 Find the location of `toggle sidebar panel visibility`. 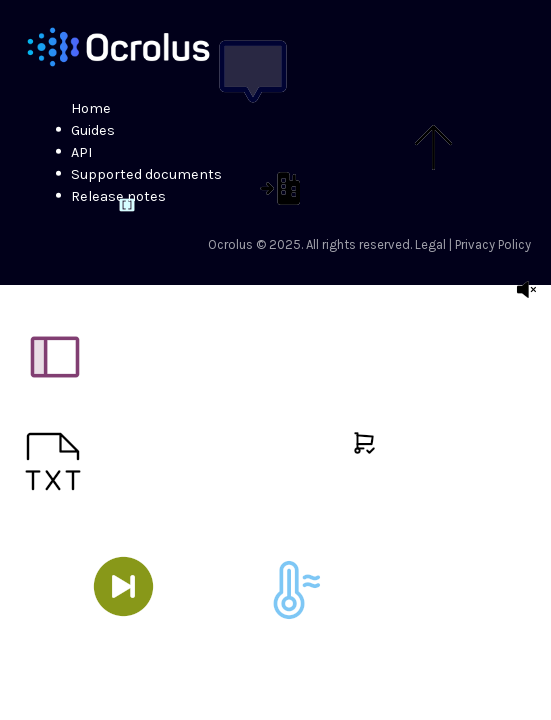

toggle sidebar panel visibility is located at coordinates (55, 357).